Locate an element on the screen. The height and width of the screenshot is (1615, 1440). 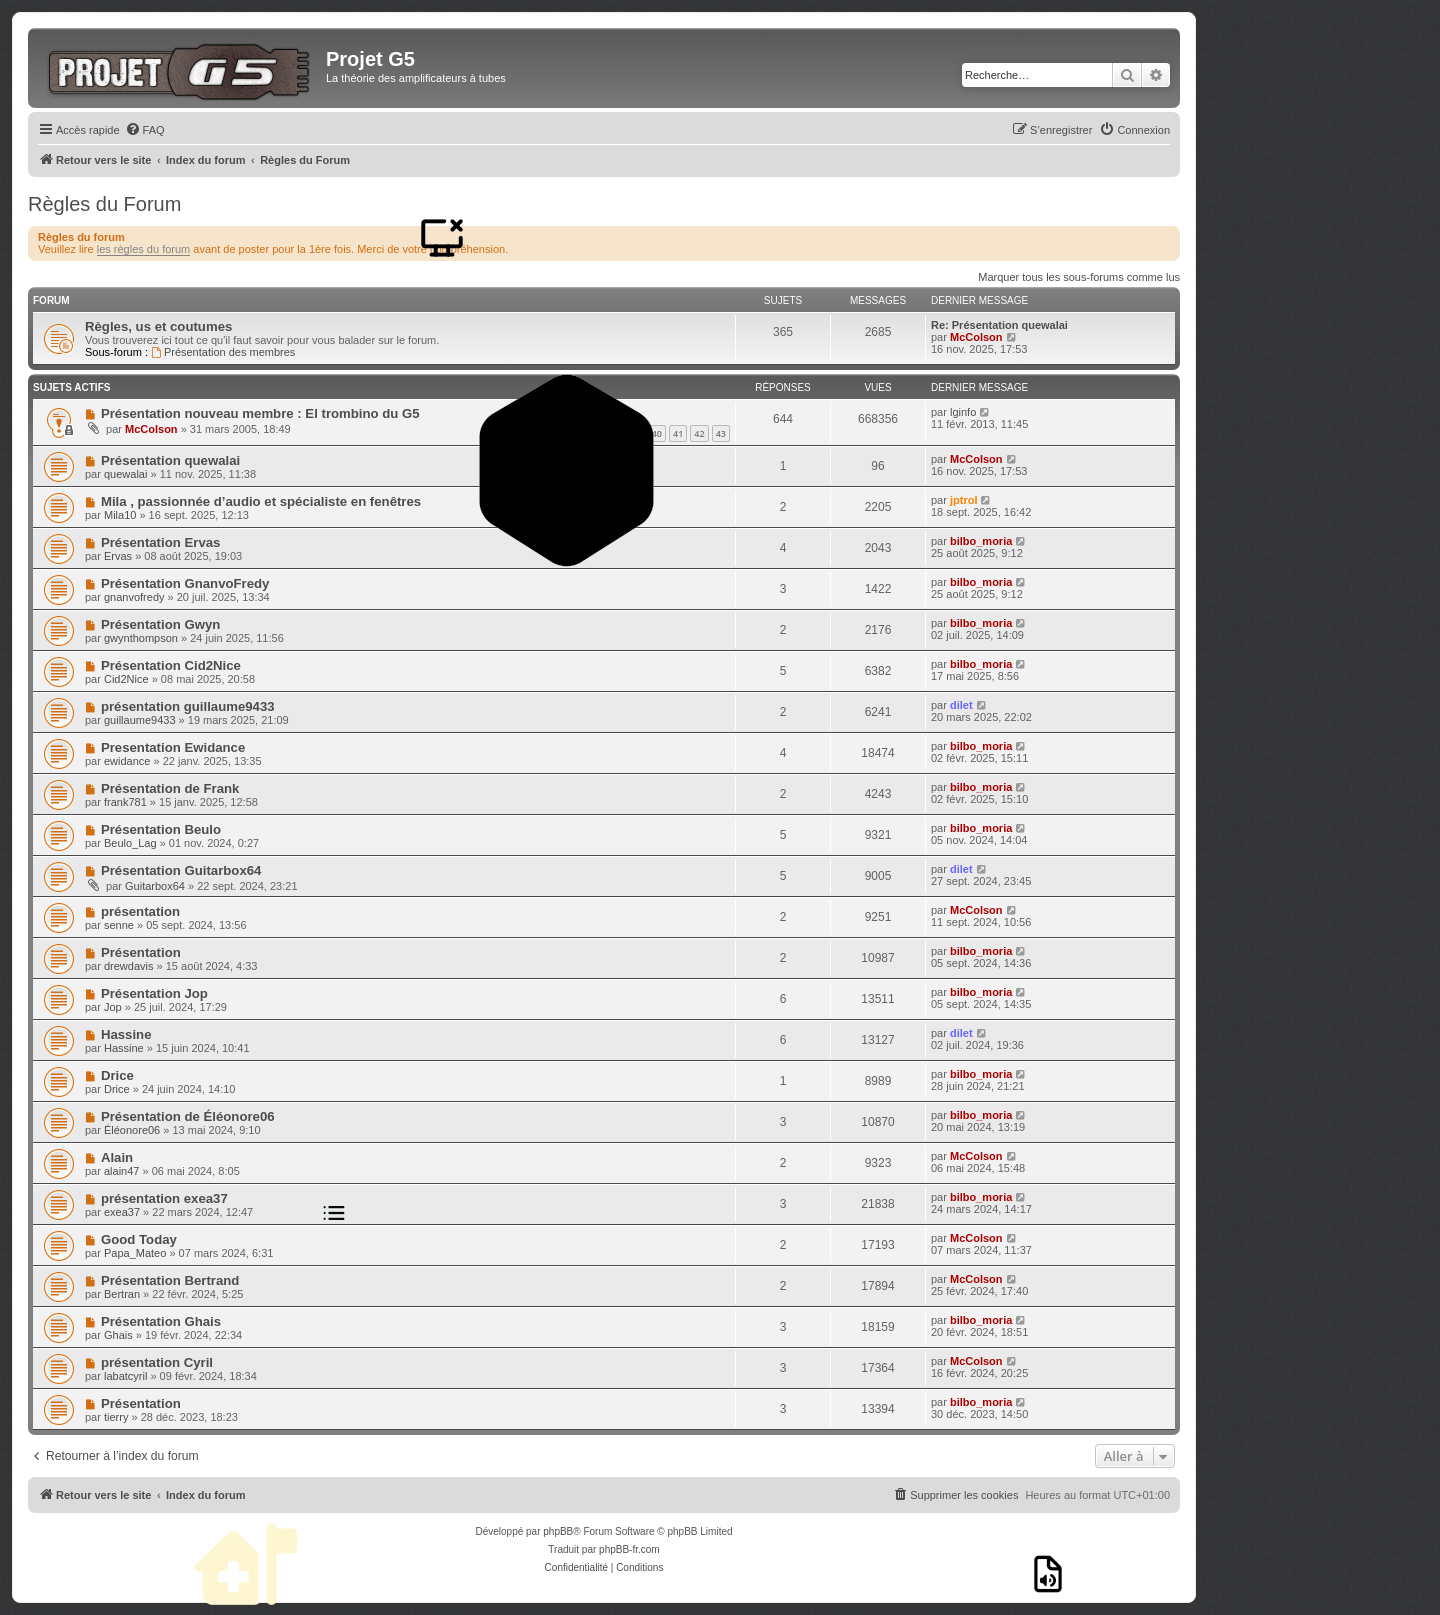
indicates a selected or active state is located at coordinates (566, 470).